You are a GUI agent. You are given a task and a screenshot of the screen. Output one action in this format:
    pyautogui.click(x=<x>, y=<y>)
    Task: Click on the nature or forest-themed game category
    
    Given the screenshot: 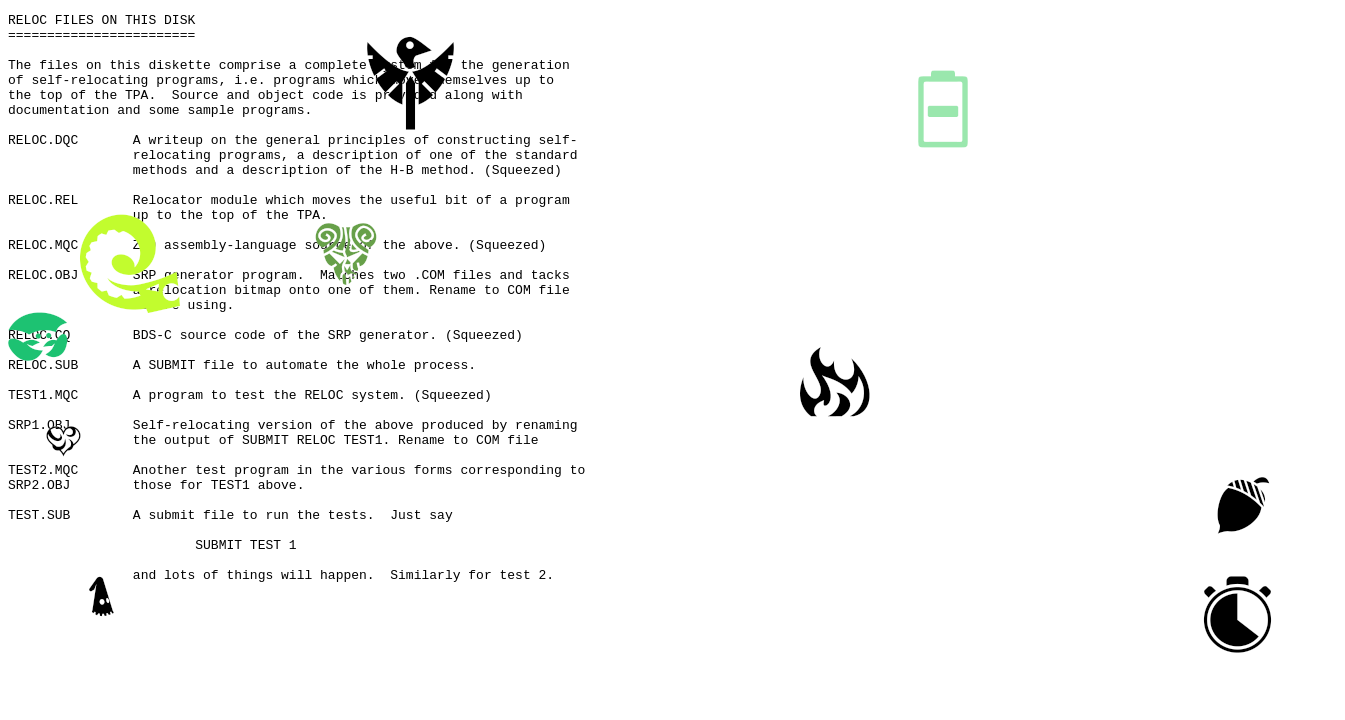 What is the action you would take?
    pyautogui.click(x=1242, y=505)
    